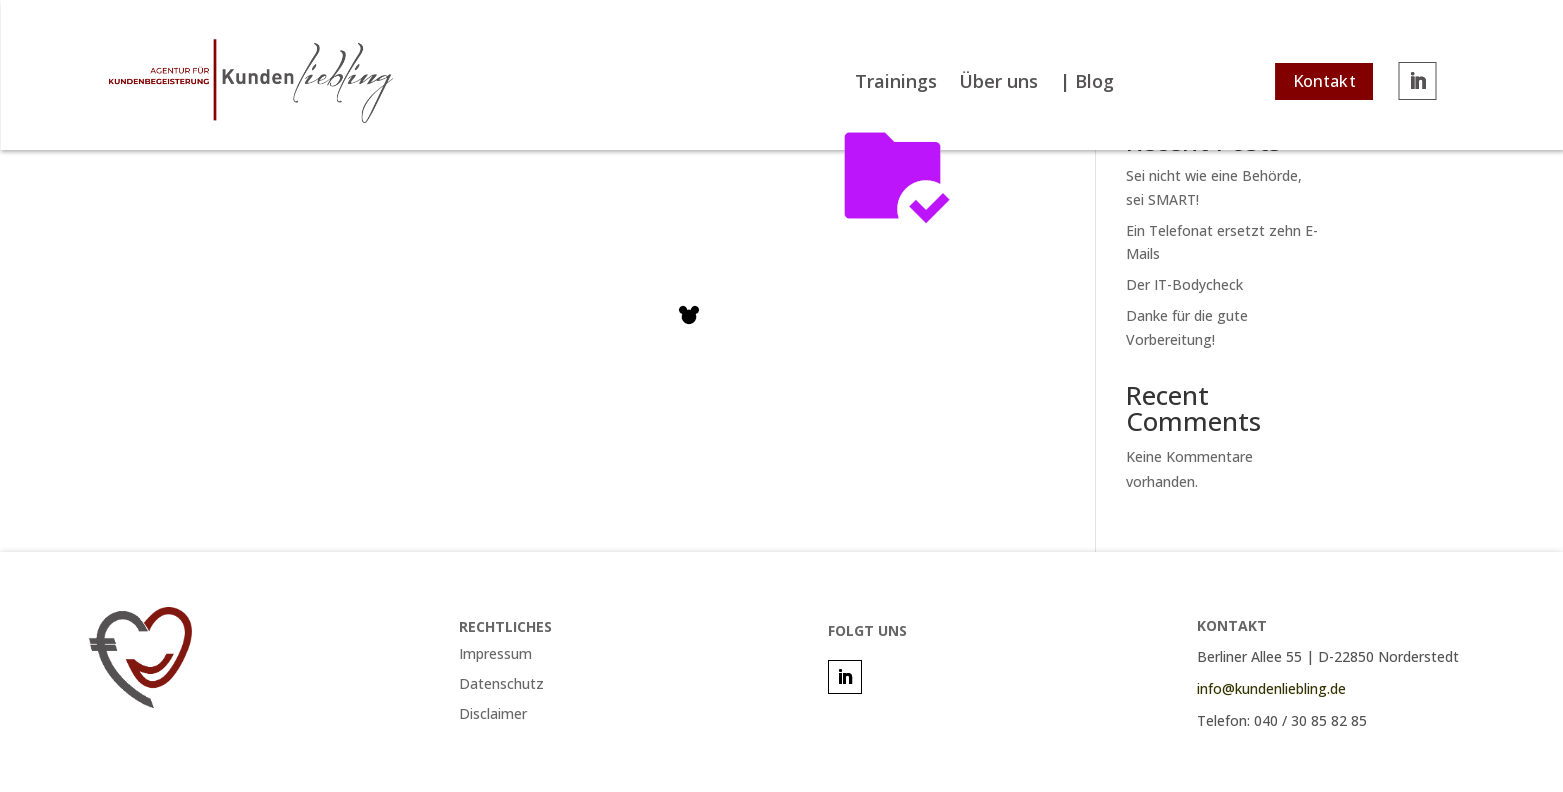 This screenshot has width=1563, height=792. What do you see at coordinates (892, 175) in the screenshot?
I see `folder verified or approved` at bounding box center [892, 175].